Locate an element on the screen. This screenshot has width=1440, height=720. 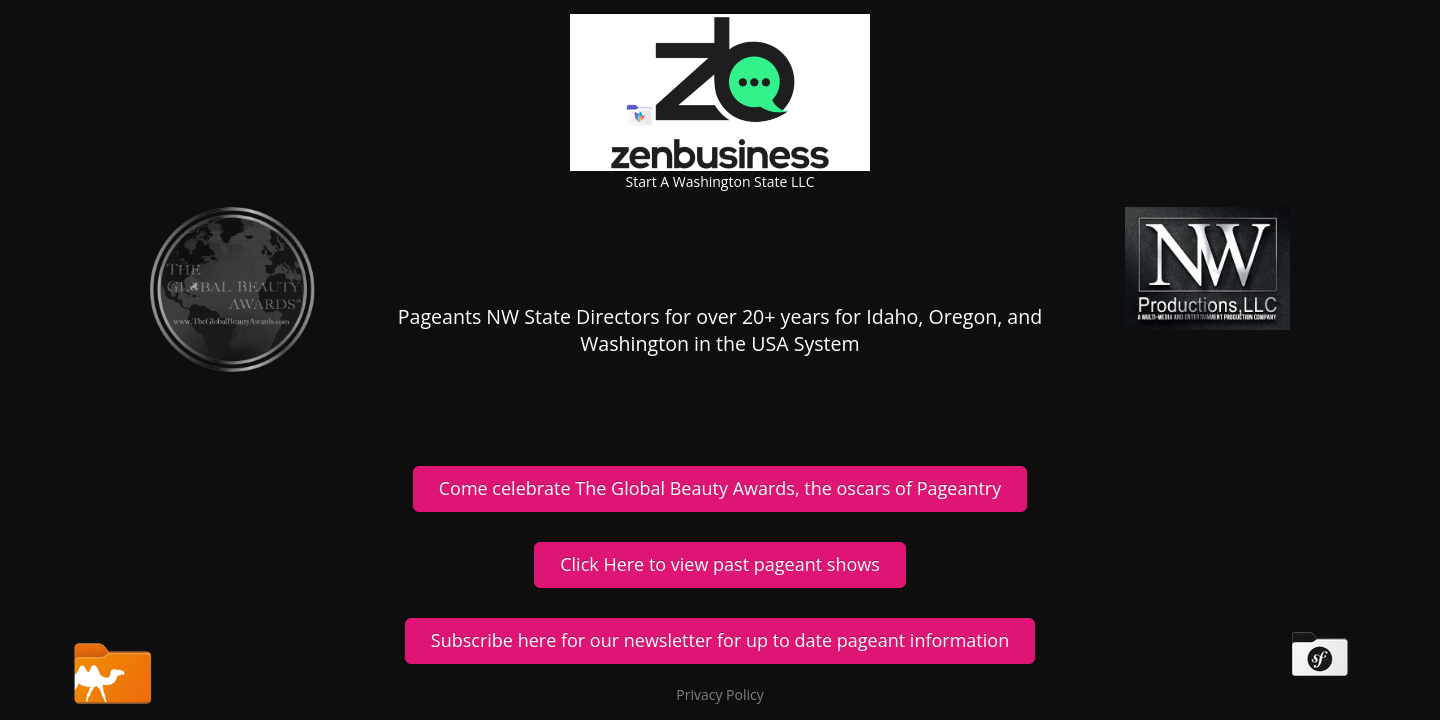
open symfony project folder is located at coordinates (1319, 655).